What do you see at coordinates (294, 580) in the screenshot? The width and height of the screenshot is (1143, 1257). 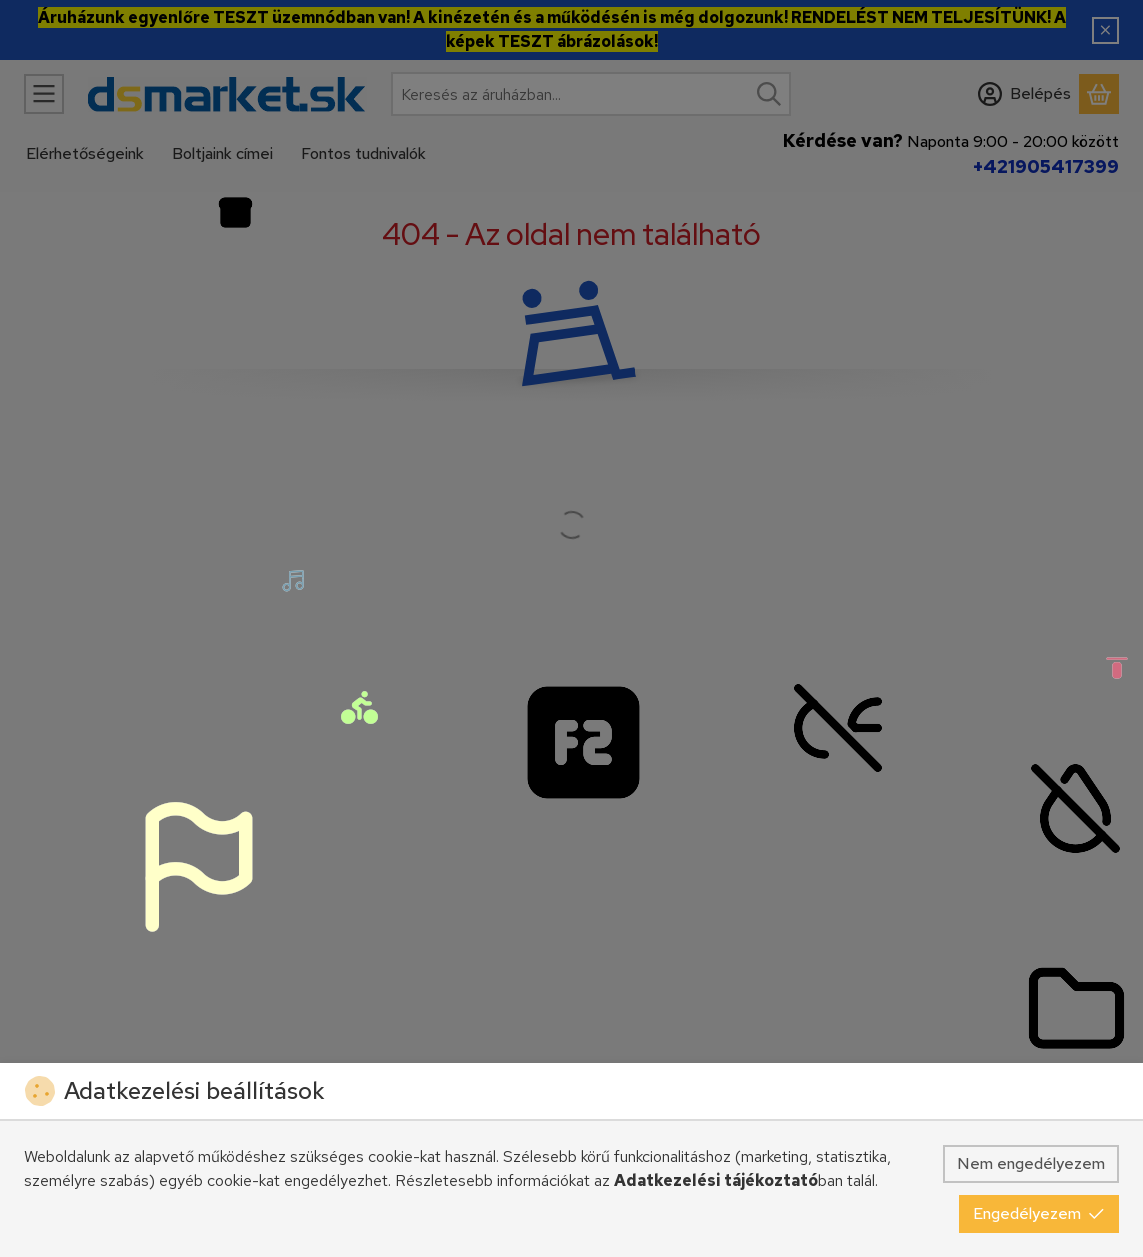 I see `access music files or audio content` at bounding box center [294, 580].